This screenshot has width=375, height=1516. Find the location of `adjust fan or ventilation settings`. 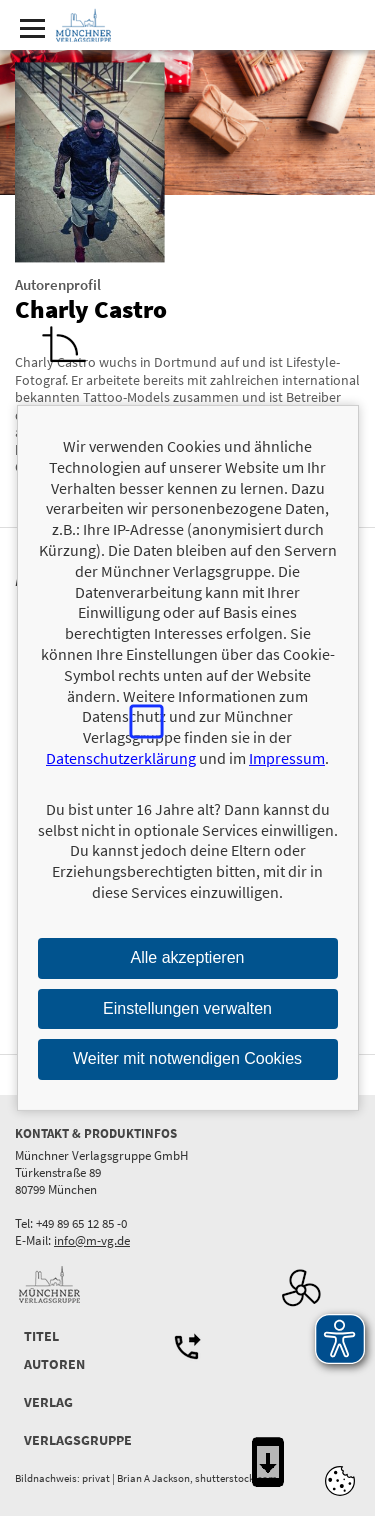

adjust fan or ventilation settings is located at coordinates (301, 1290).